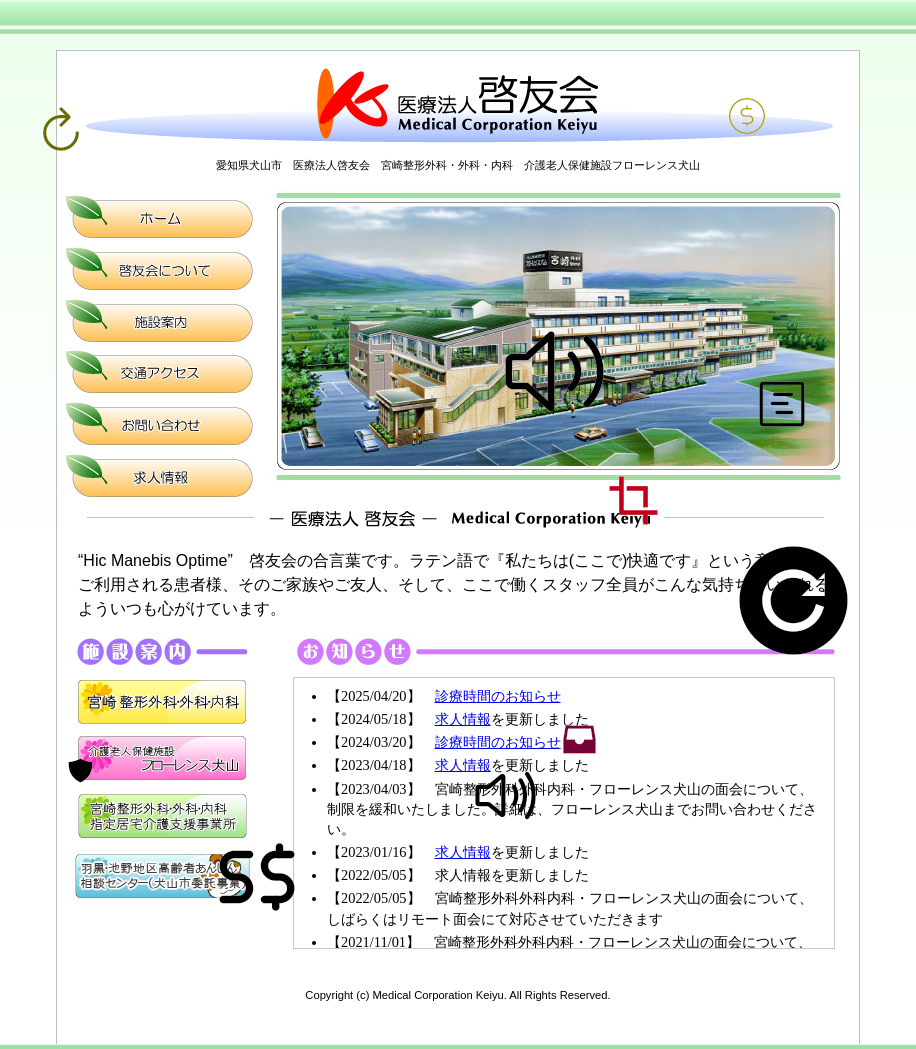 The image size is (916, 1049). I want to click on unmute audio or turn sound on, so click(554, 371).